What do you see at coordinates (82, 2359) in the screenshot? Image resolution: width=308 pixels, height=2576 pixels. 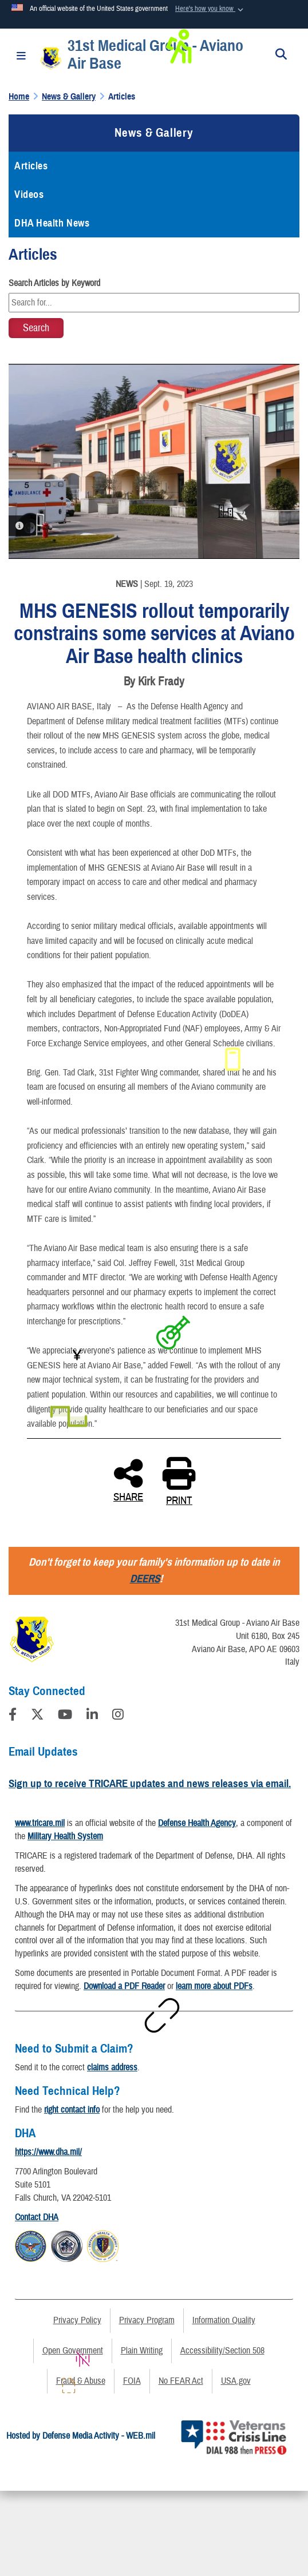 I see `audio waveform muted or disabled` at bounding box center [82, 2359].